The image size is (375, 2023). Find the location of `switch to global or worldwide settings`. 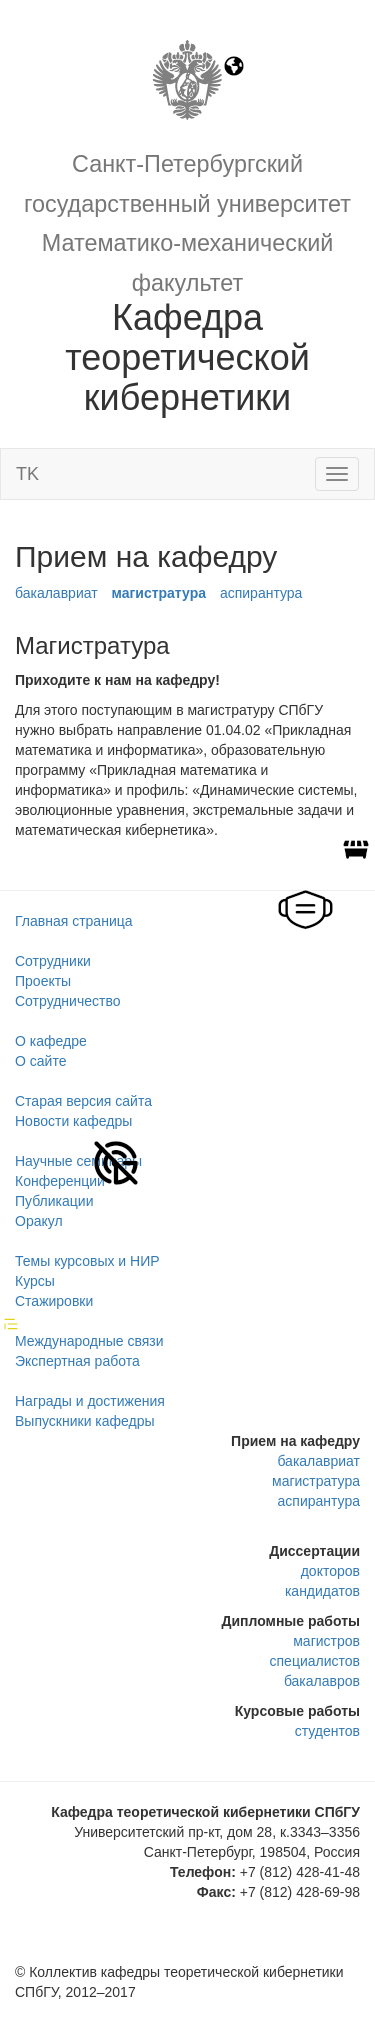

switch to global or worldwide settings is located at coordinates (234, 66).